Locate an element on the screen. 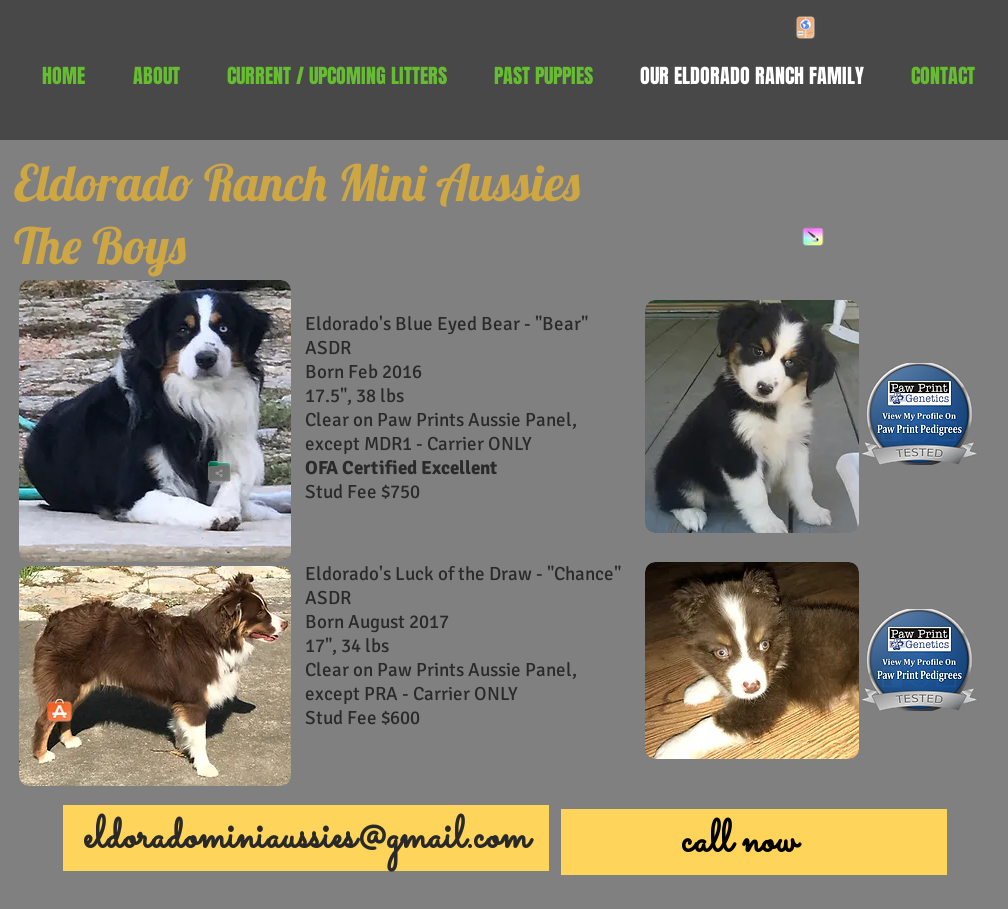 This screenshot has height=909, width=1008. access your public shared folder is located at coordinates (219, 471).